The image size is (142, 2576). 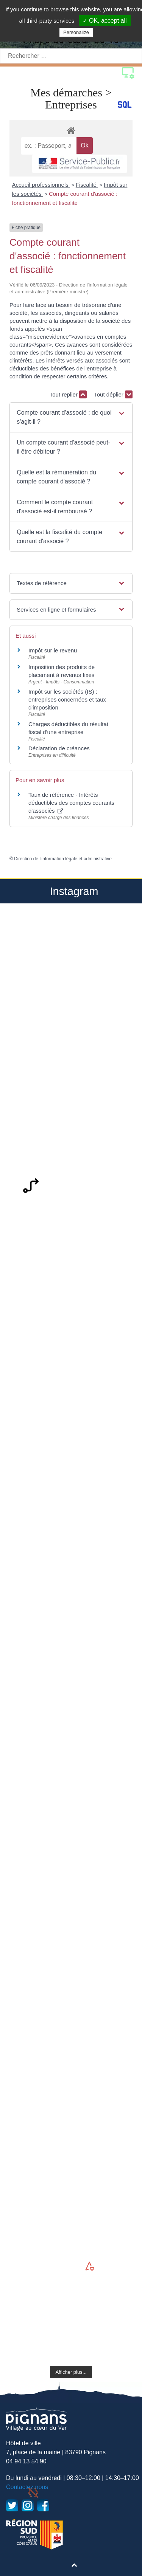 I want to click on access SQL database or query tools, so click(x=125, y=104).